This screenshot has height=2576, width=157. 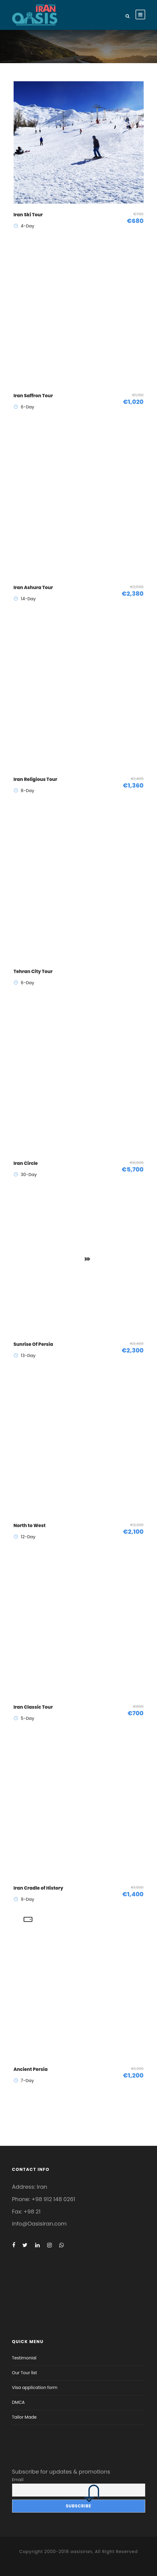 What do you see at coordinates (28, 1919) in the screenshot?
I see `access storage or drive settings` at bounding box center [28, 1919].